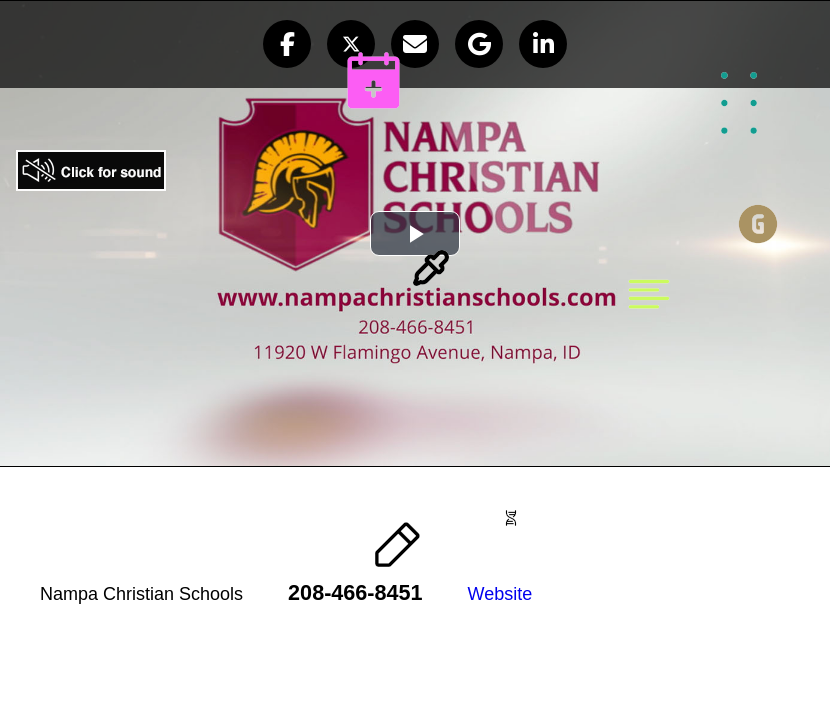  I want to click on drag to reorder items in a list, so click(739, 103).